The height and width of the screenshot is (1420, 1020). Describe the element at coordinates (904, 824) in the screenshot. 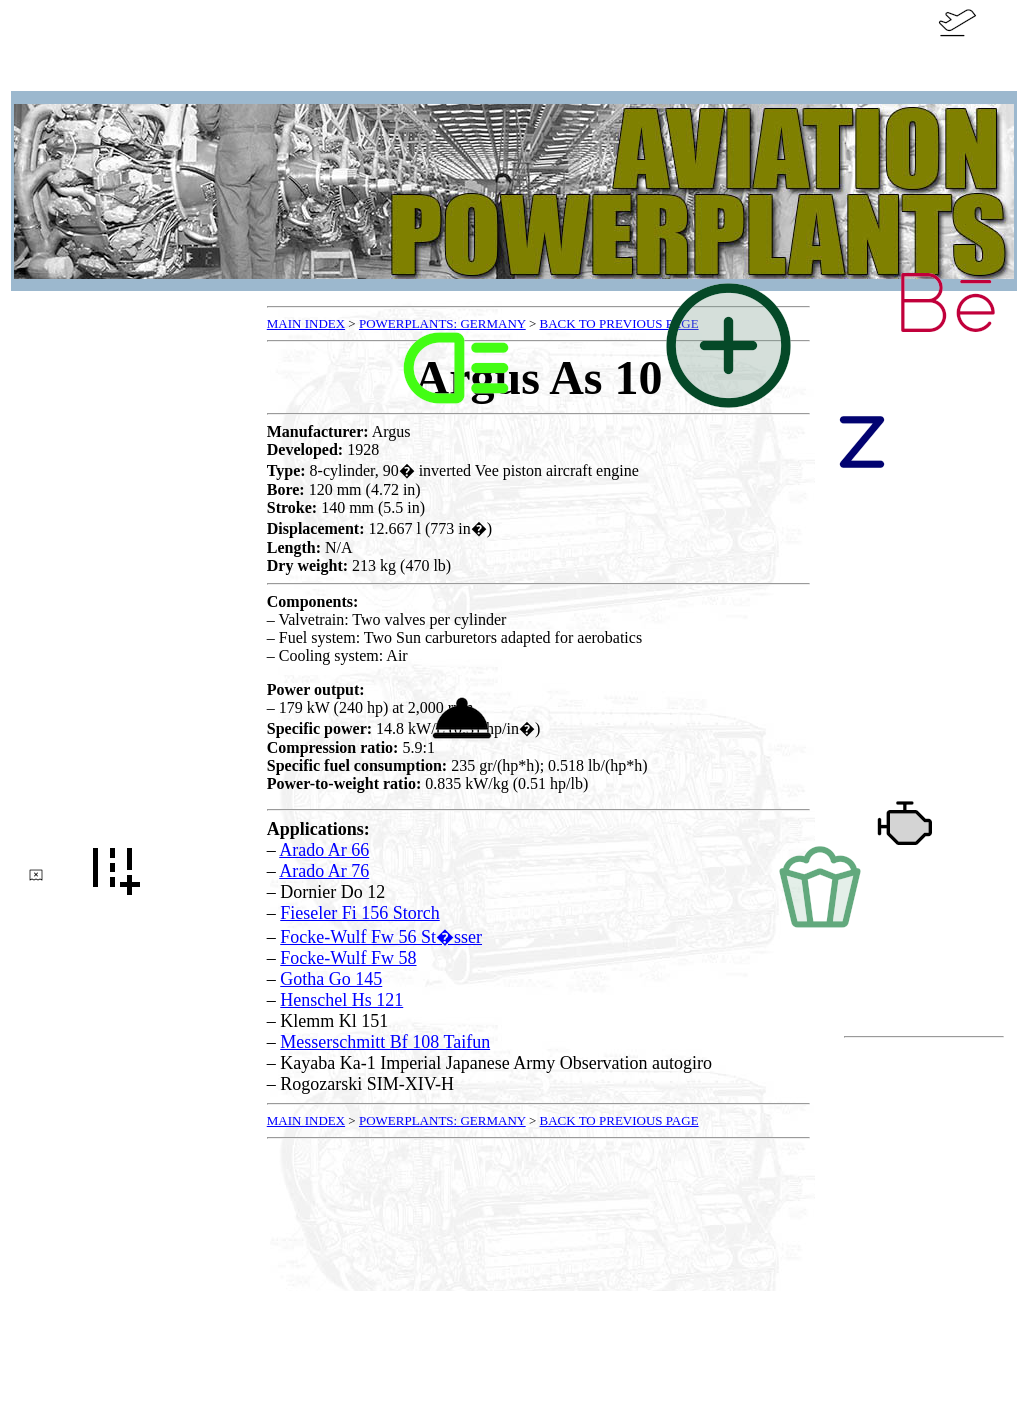

I see `view engine or vehicle diagnostics` at that location.